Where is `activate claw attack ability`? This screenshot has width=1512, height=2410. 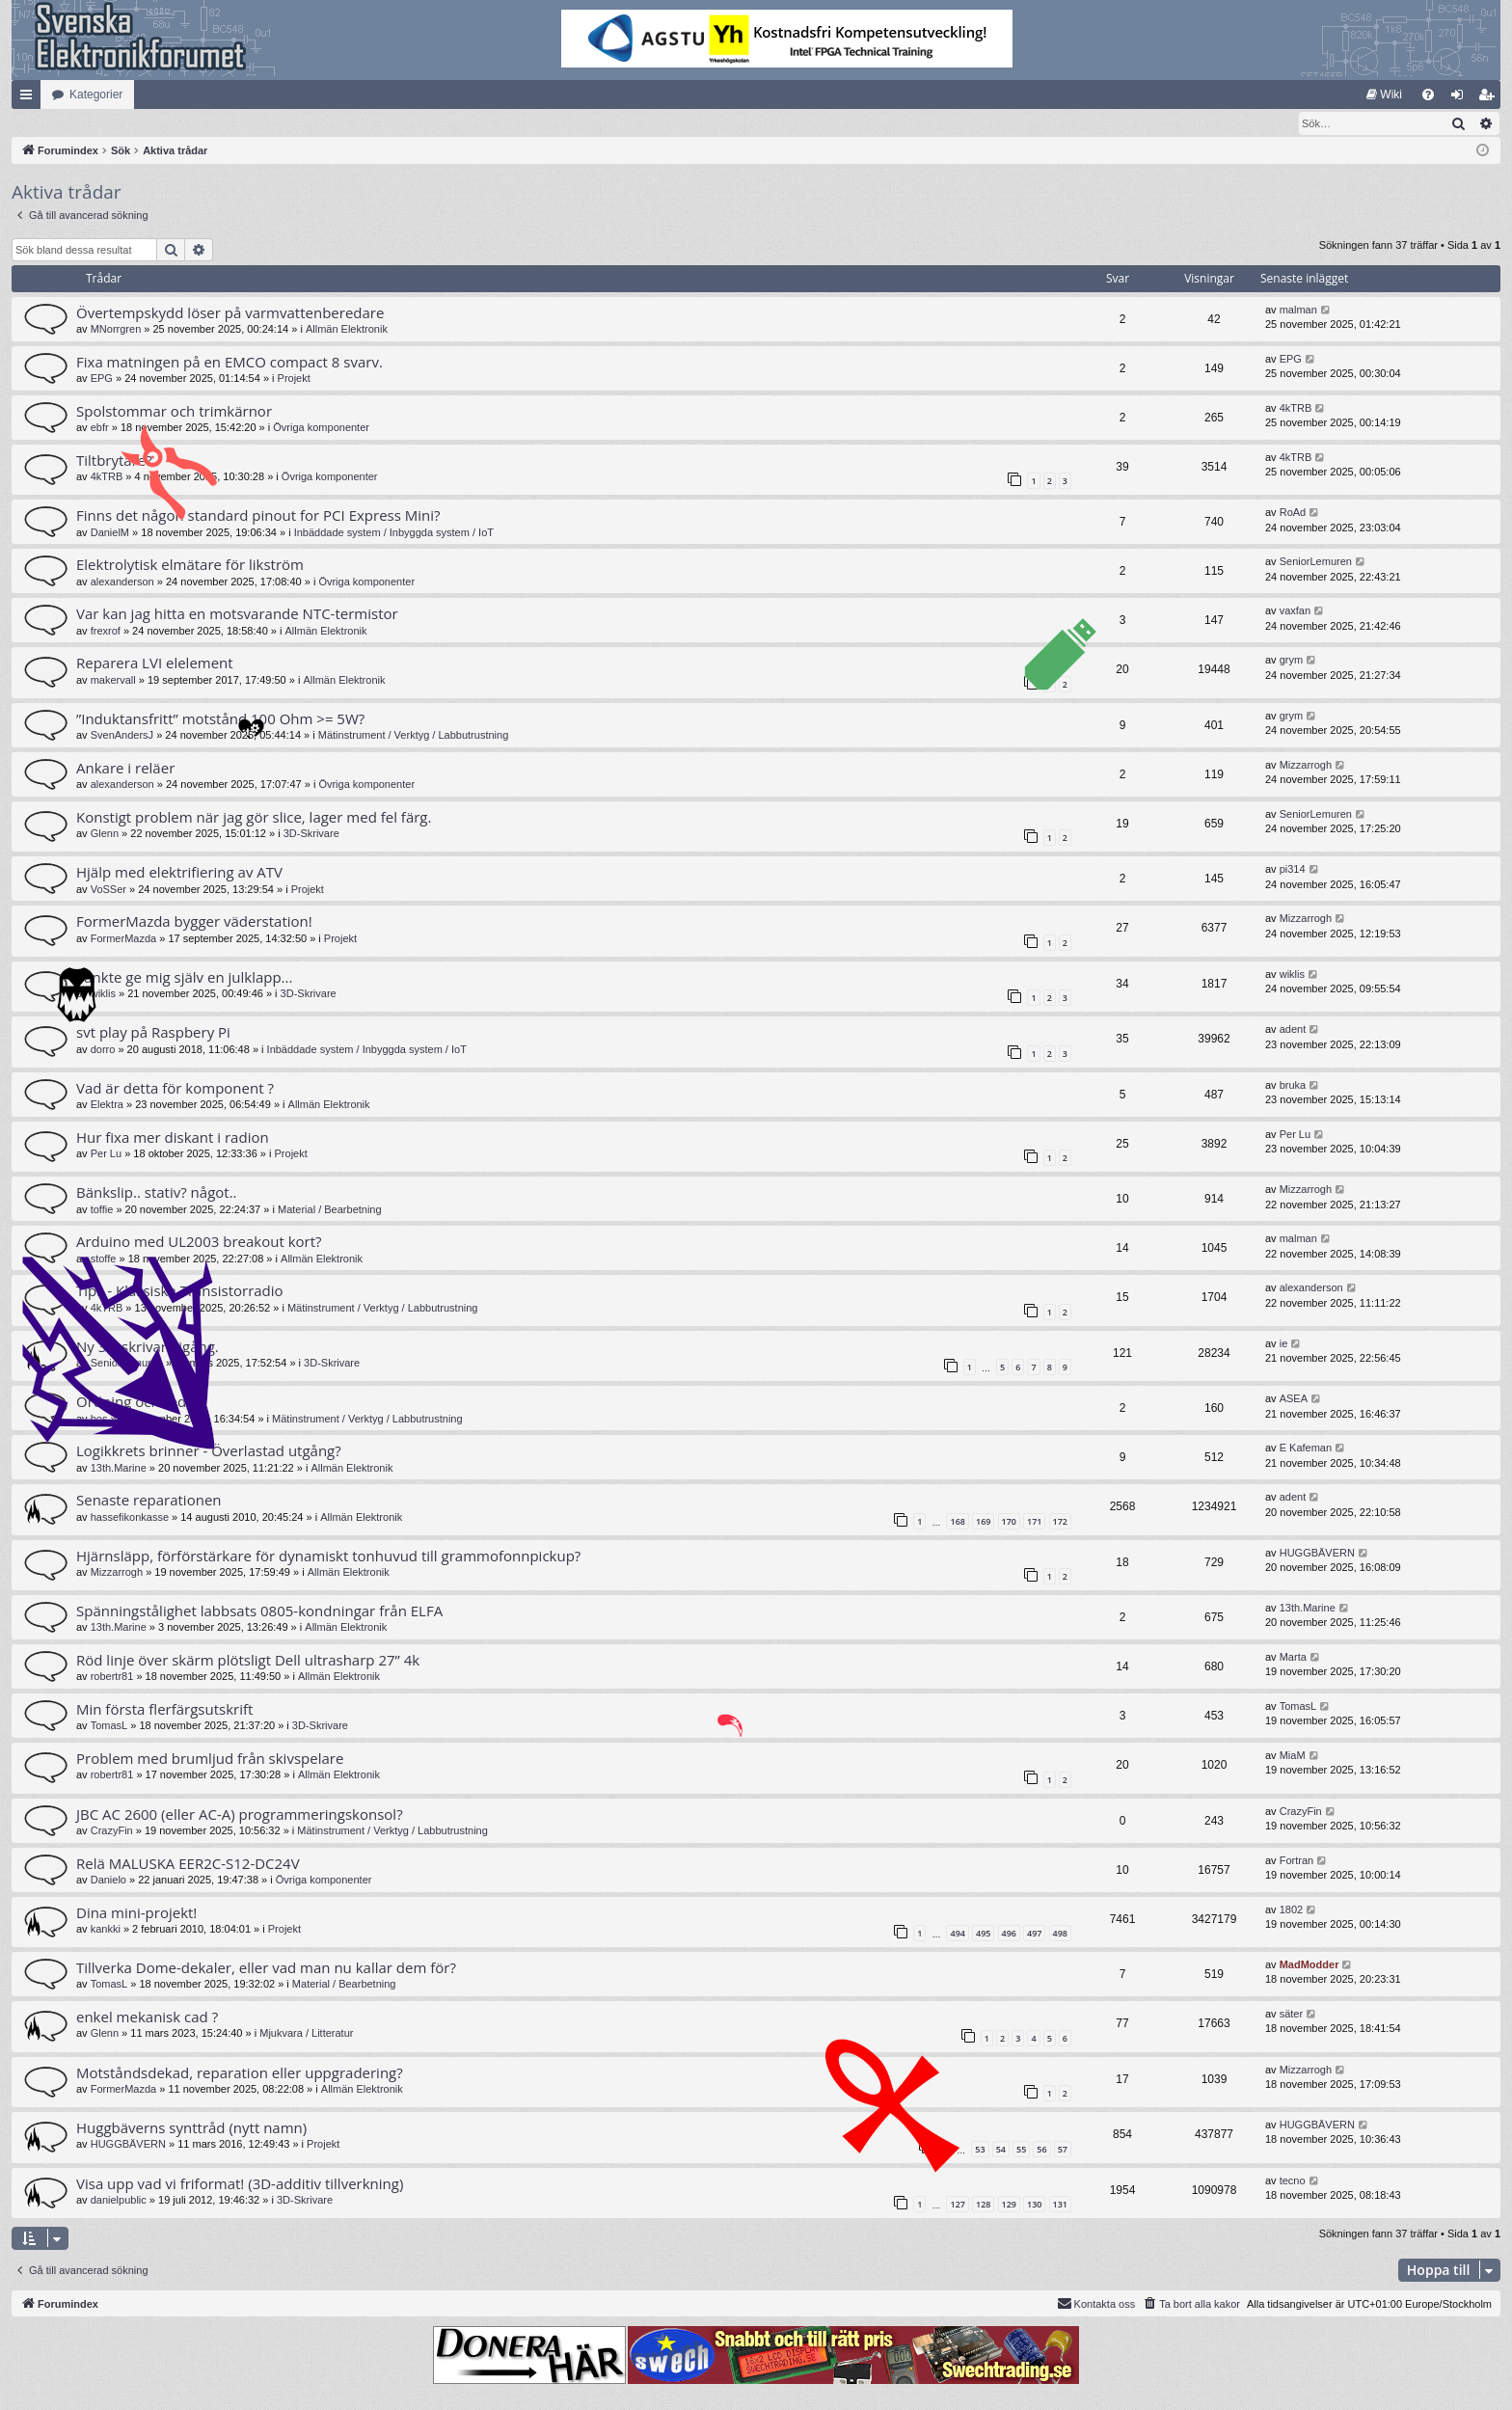 activate claw attack ability is located at coordinates (730, 1726).